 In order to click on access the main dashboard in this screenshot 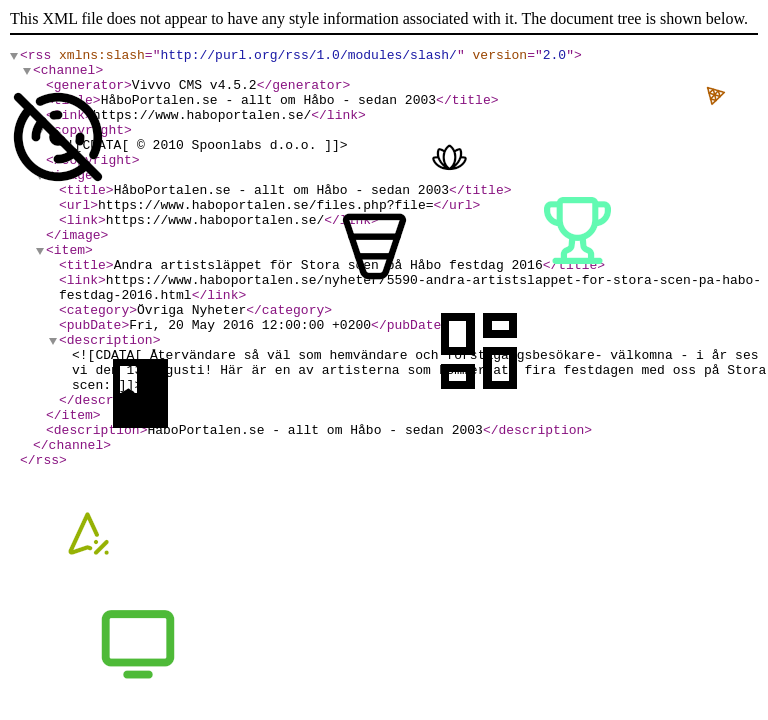, I will do `click(479, 351)`.